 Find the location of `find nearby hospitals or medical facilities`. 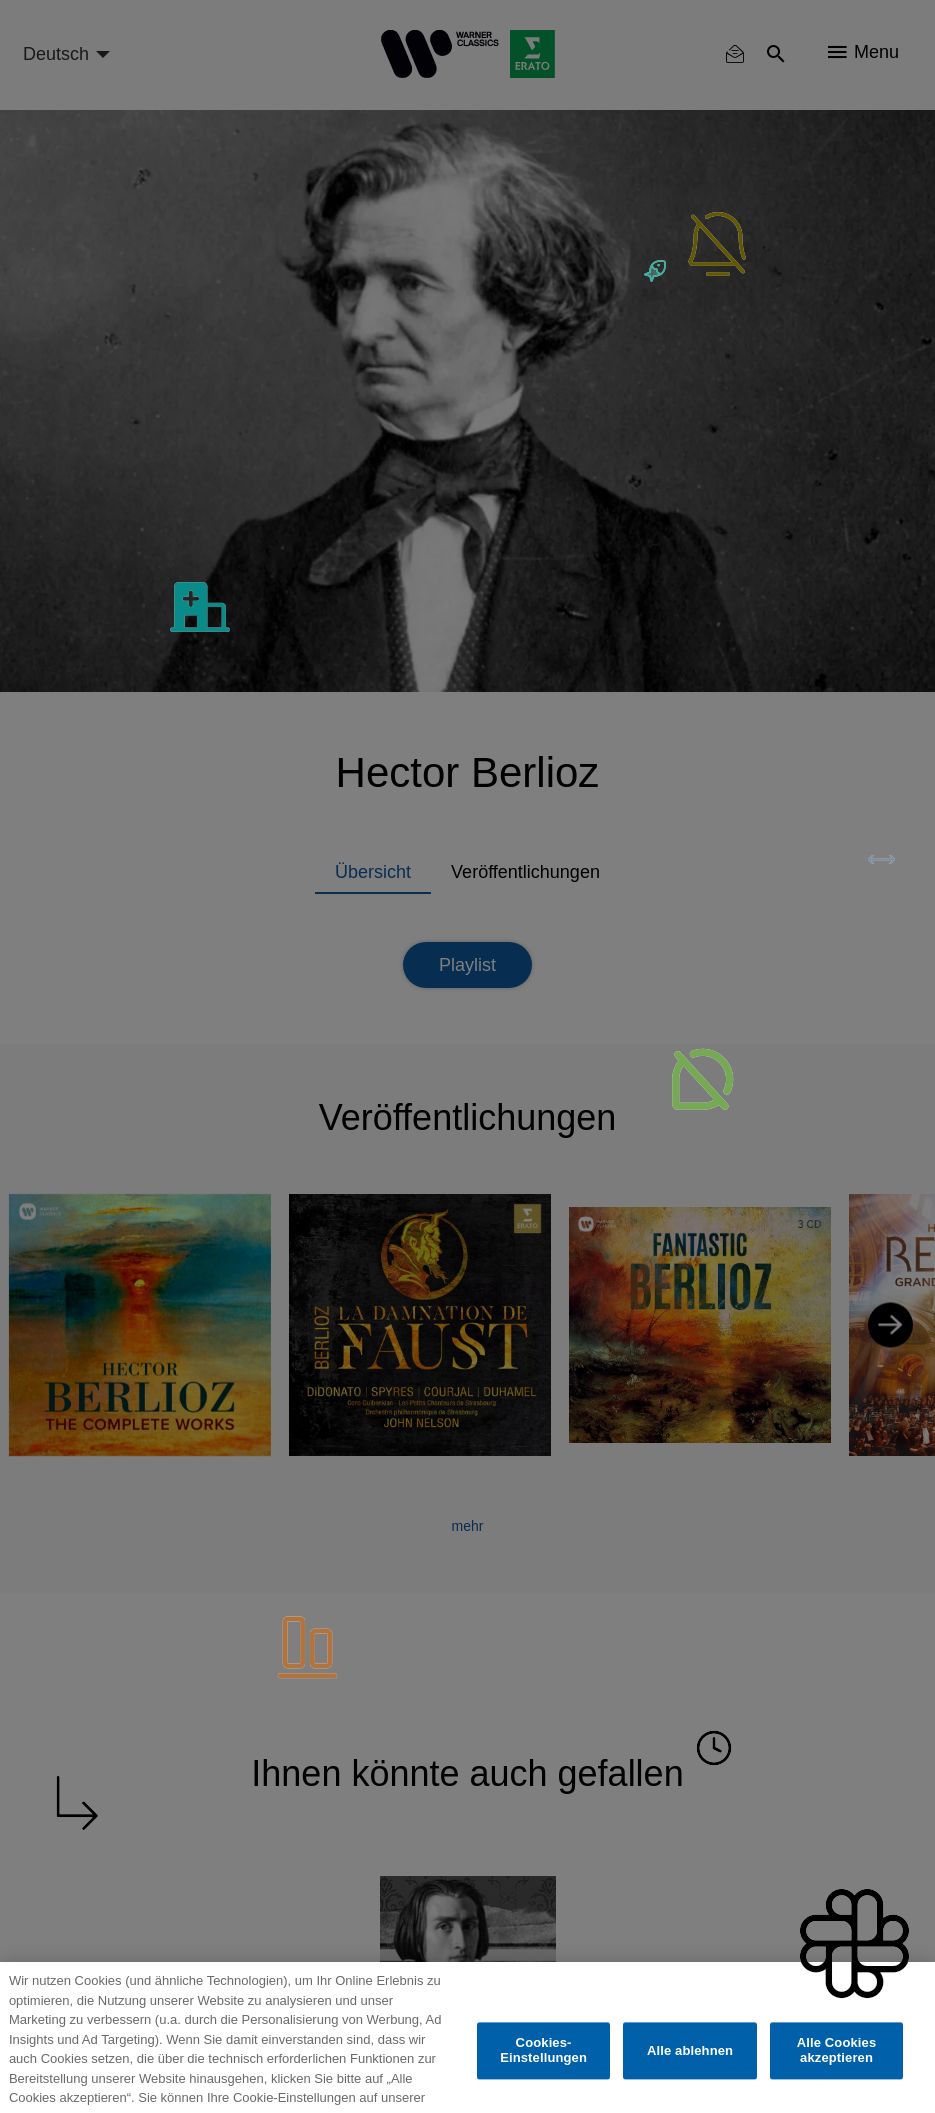

find nearby hospitals or medical facilities is located at coordinates (197, 607).